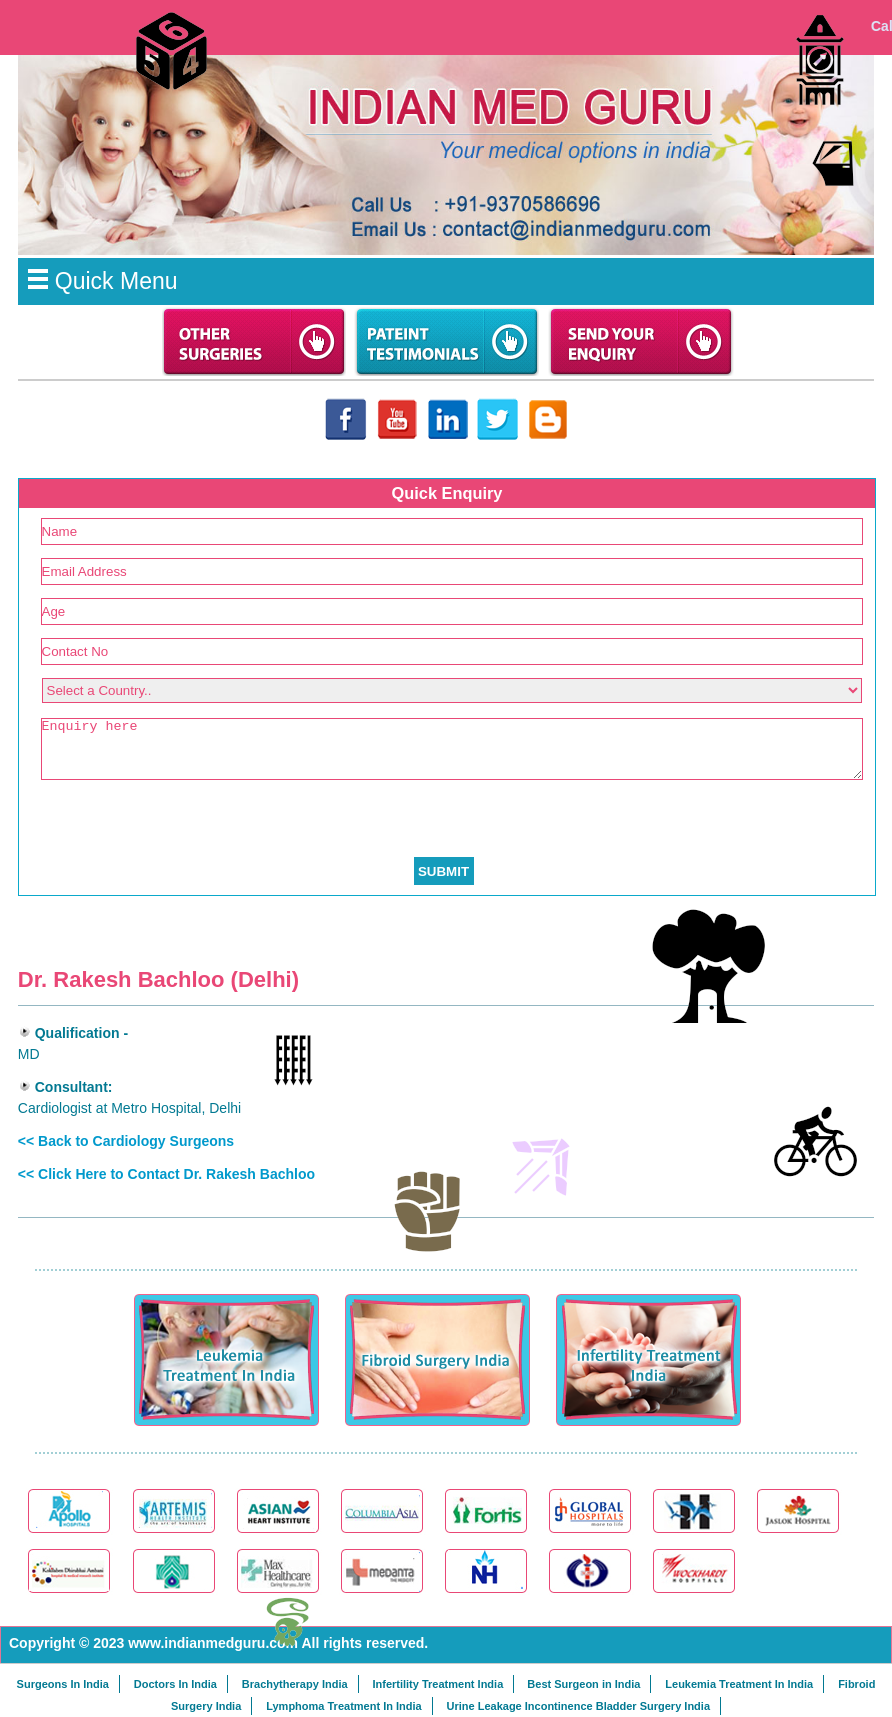  What do you see at coordinates (834, 163) in the screenshot?
I see `access vehicle door controls` at bounding box center [834, 163].